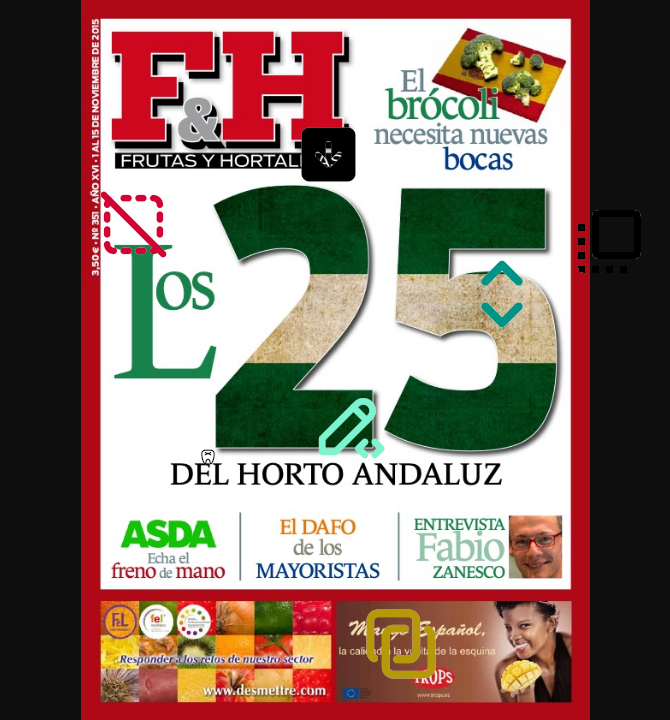  Describe the element at coordinates (133, 224) in the screenshot. I see `disable marquee selection tool` at that location.